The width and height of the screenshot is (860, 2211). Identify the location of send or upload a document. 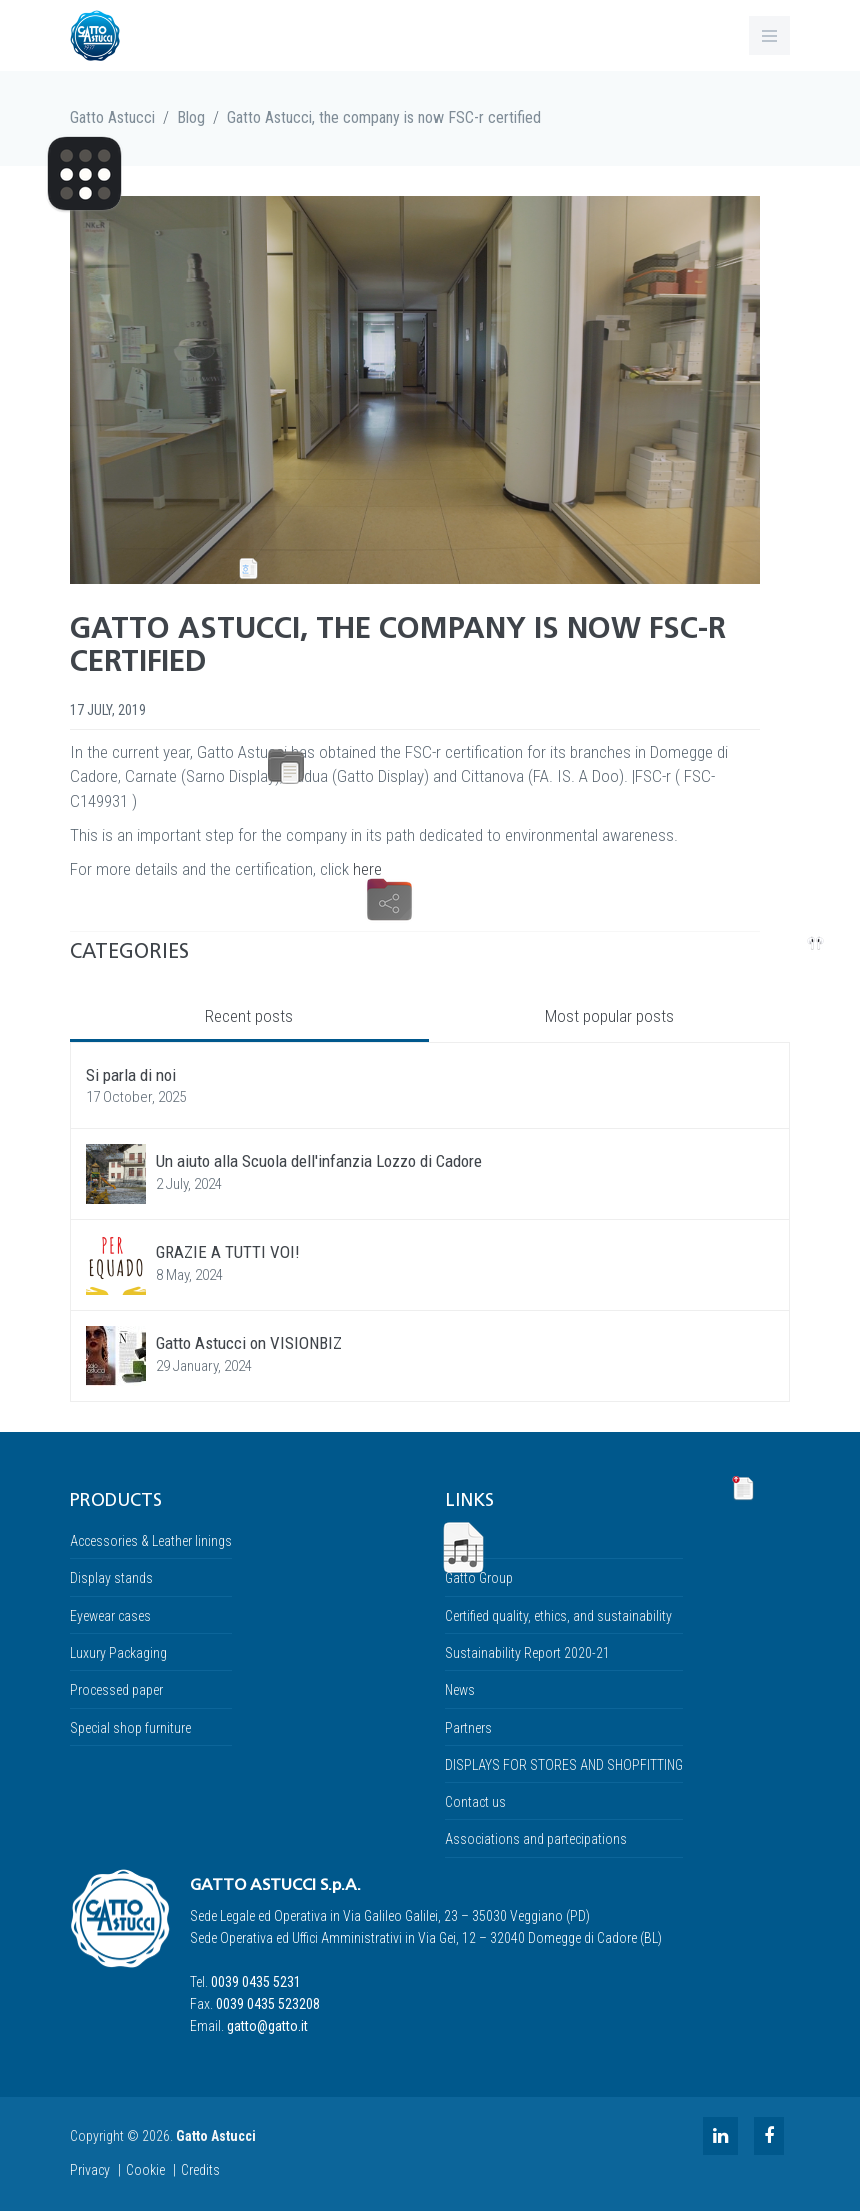
(743, 1488).